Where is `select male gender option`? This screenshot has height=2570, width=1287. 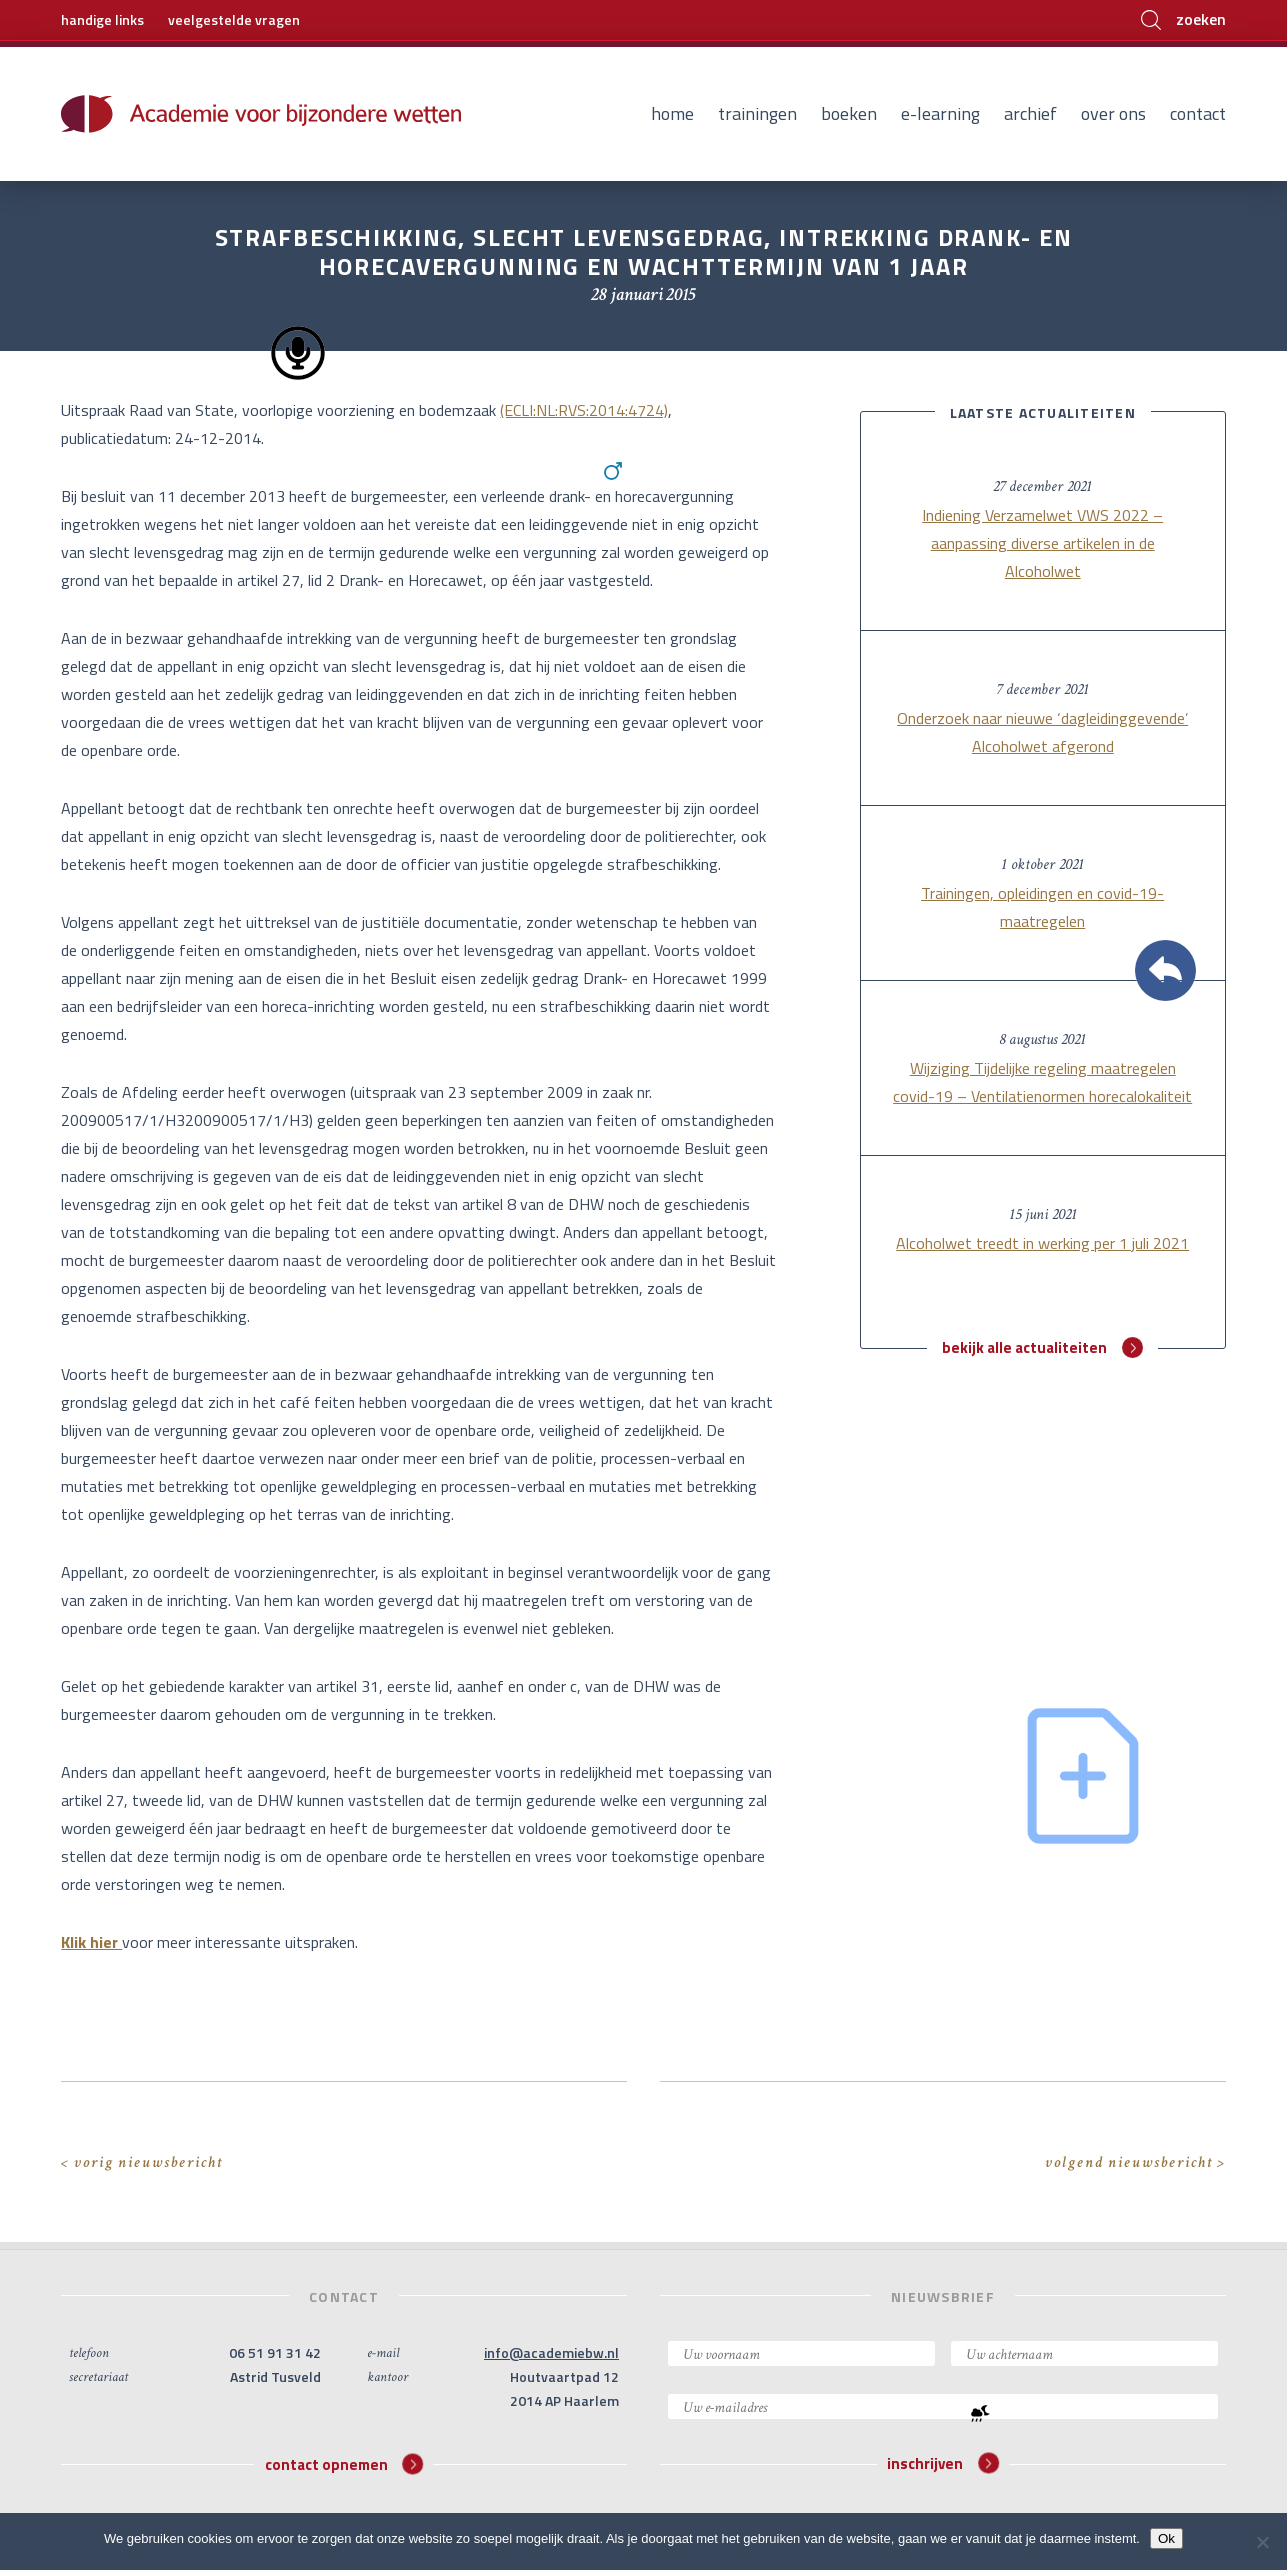
select male gender option is located at coordinates (613, 471).